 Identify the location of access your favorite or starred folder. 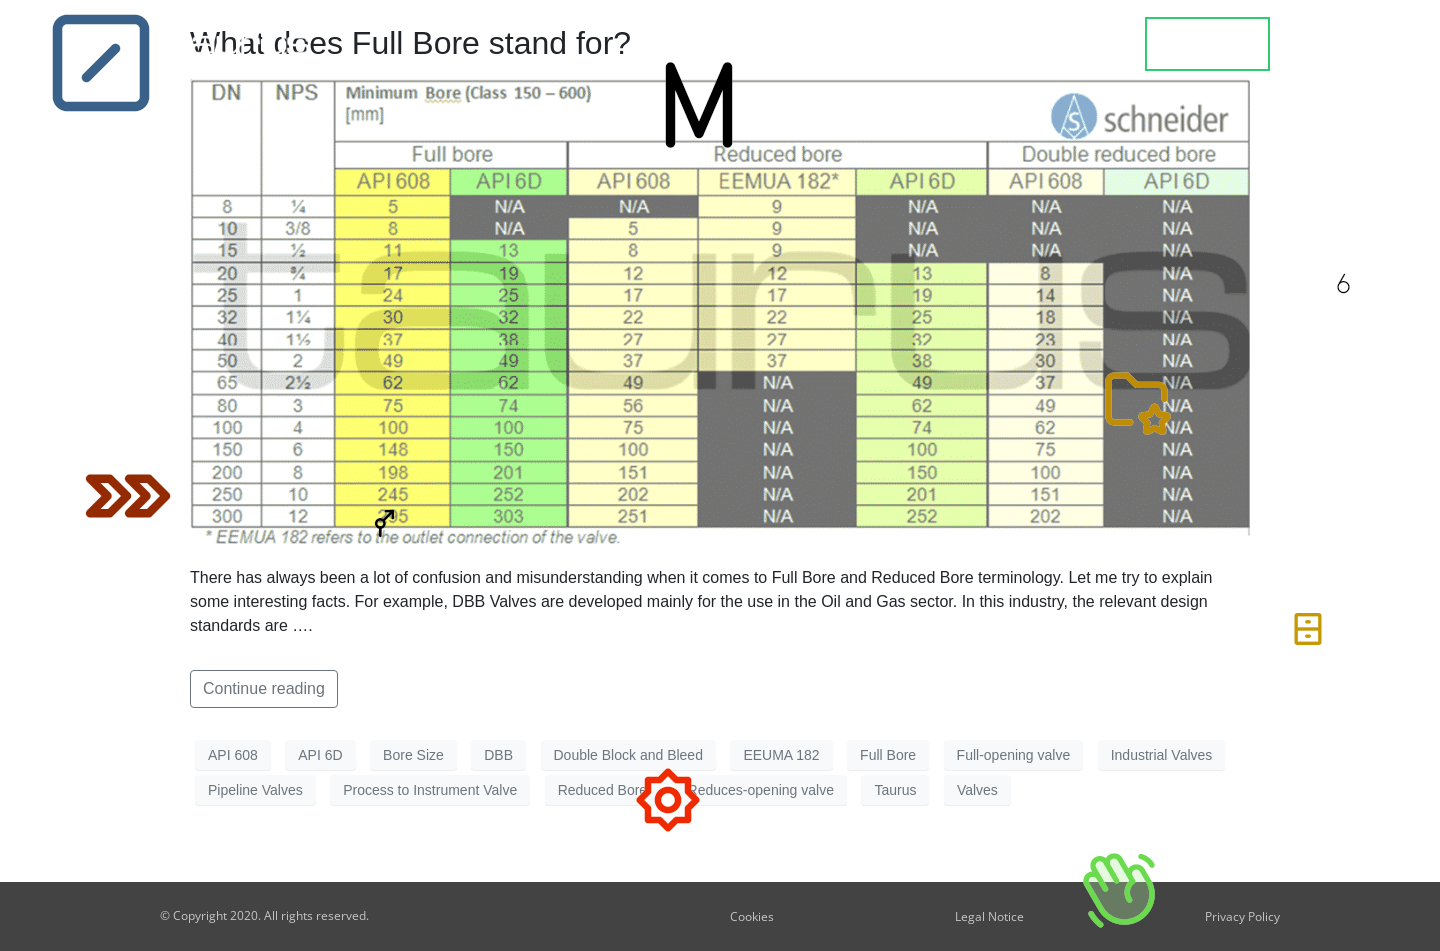
(1136, 400).